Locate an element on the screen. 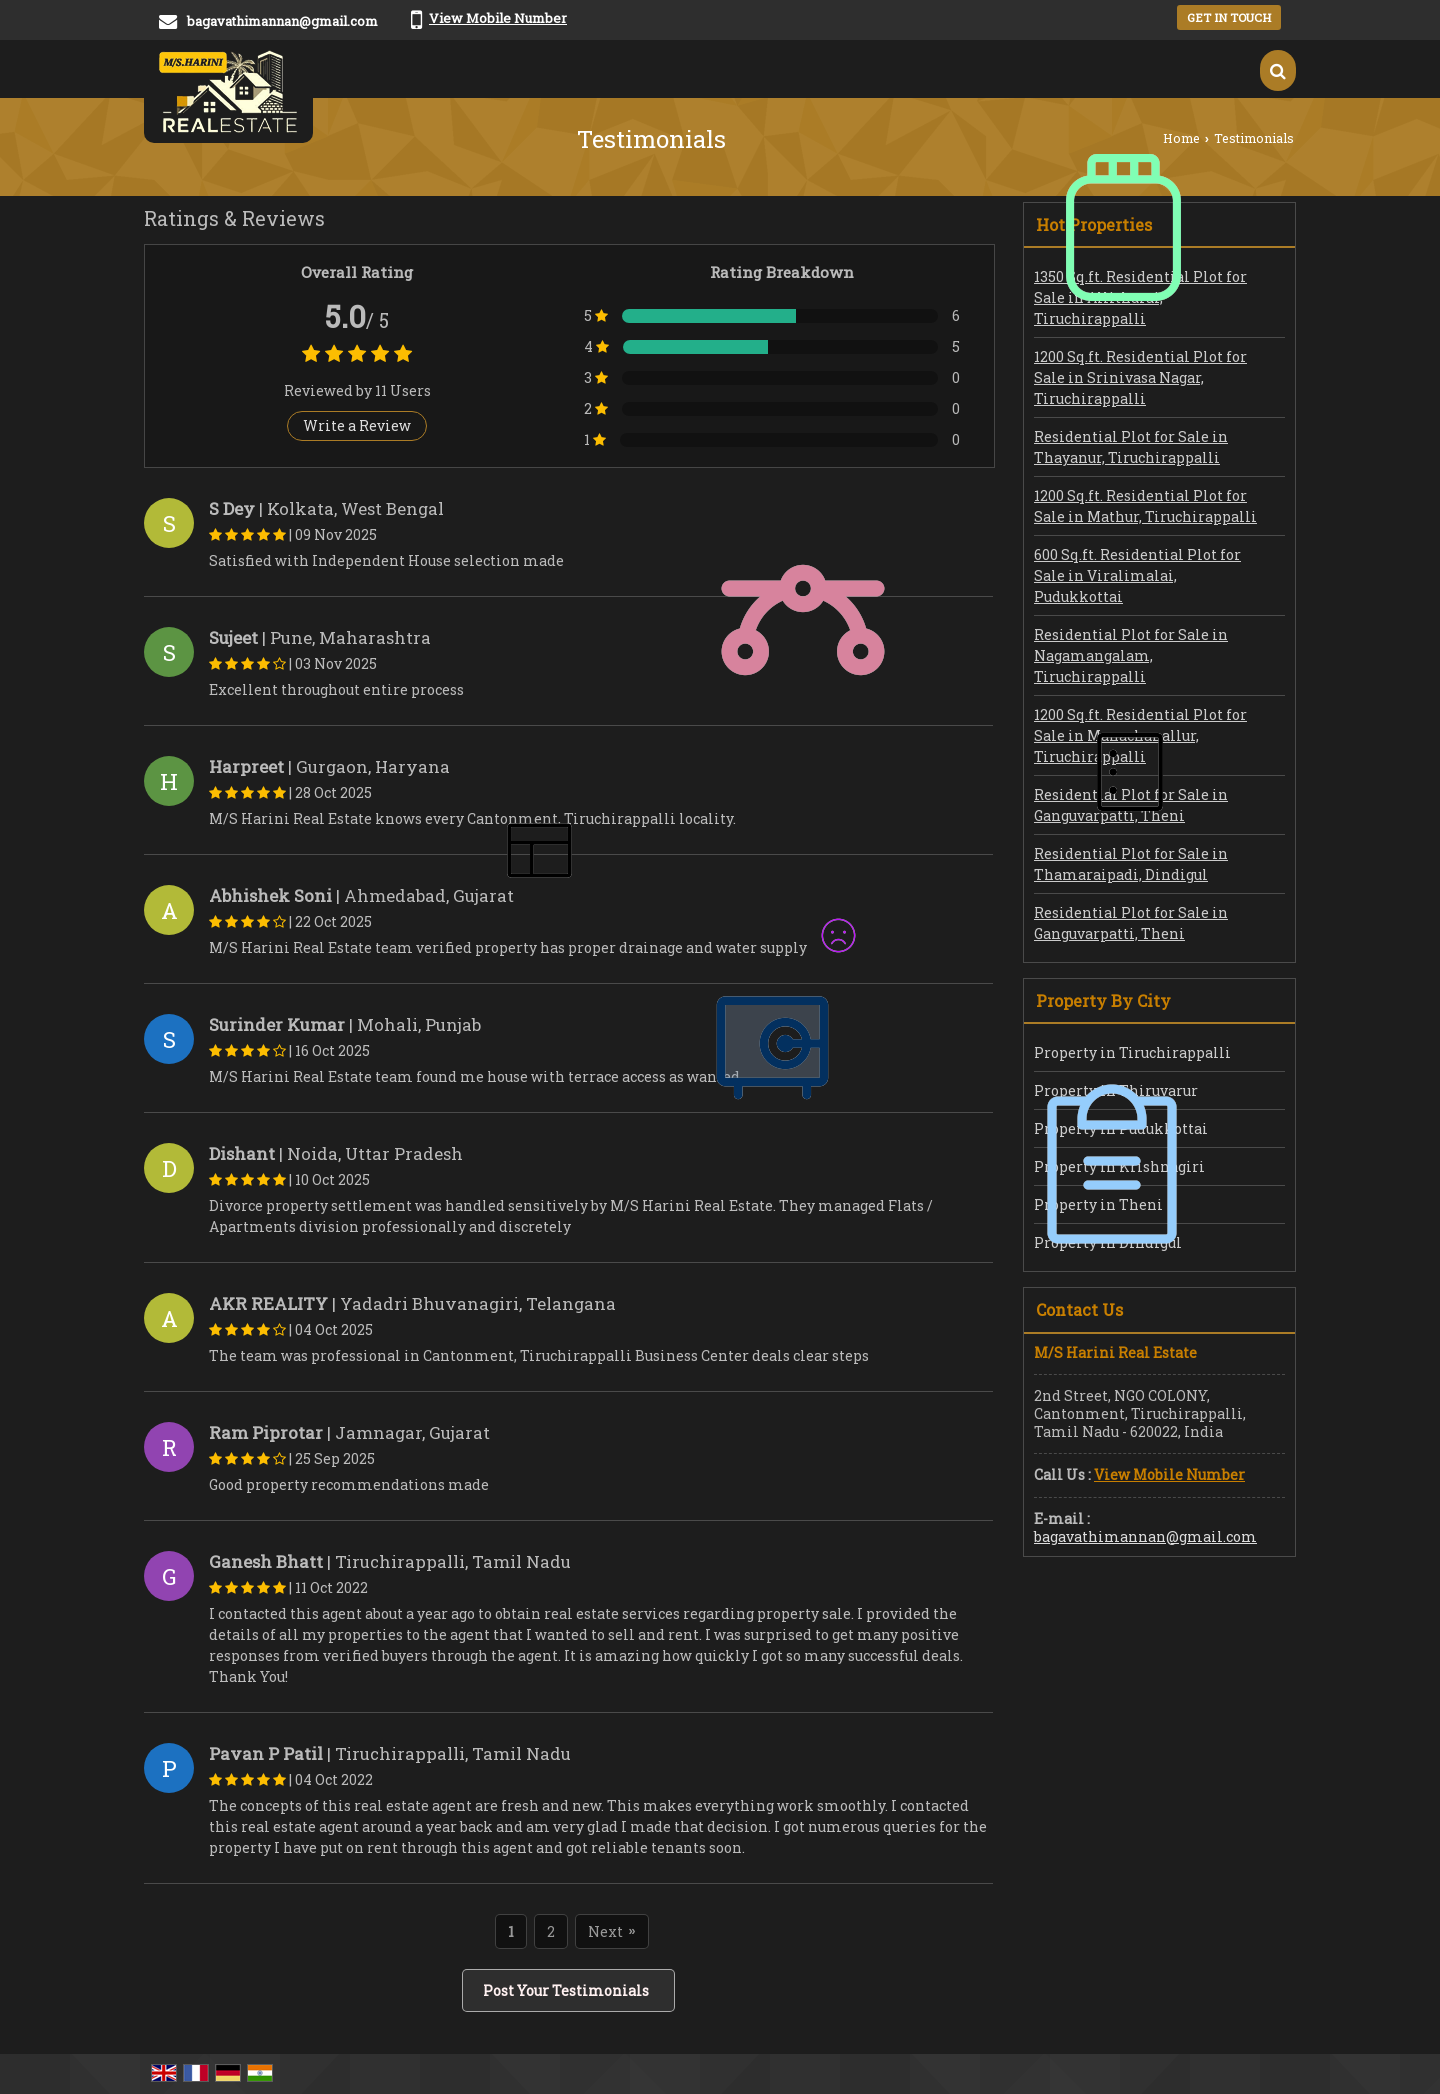  change page layout options is located at coordinates (539, 850).